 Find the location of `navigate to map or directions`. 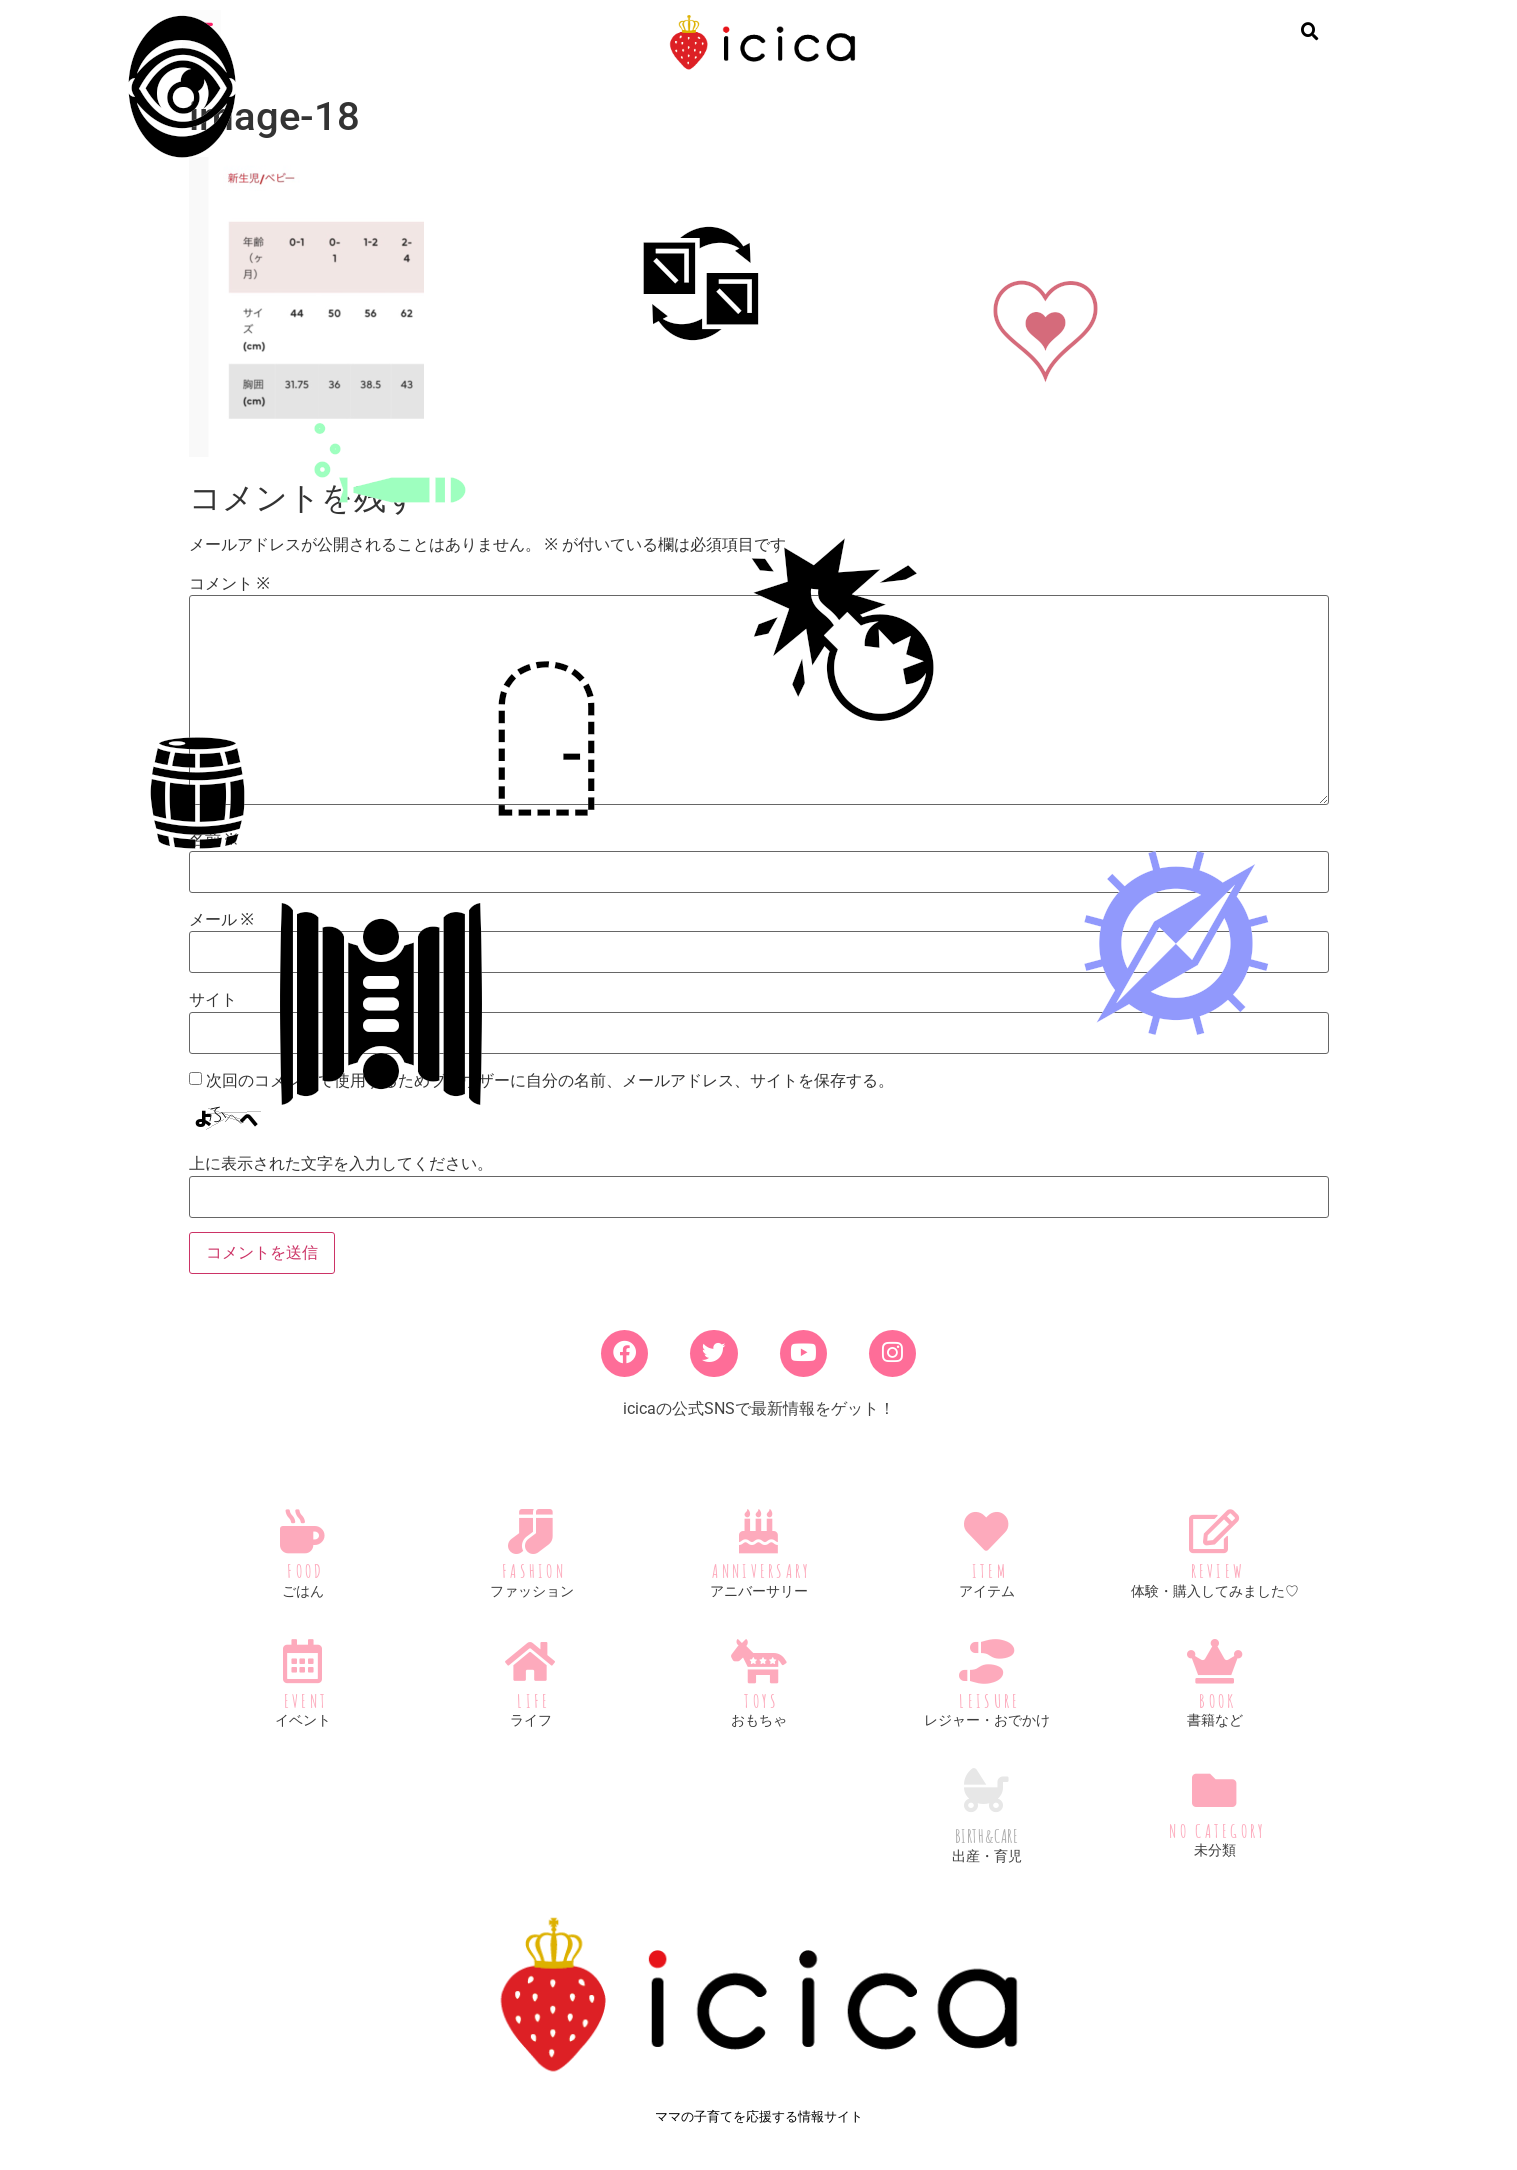

navigate to map or directions is located at coordinates (1176, 943).